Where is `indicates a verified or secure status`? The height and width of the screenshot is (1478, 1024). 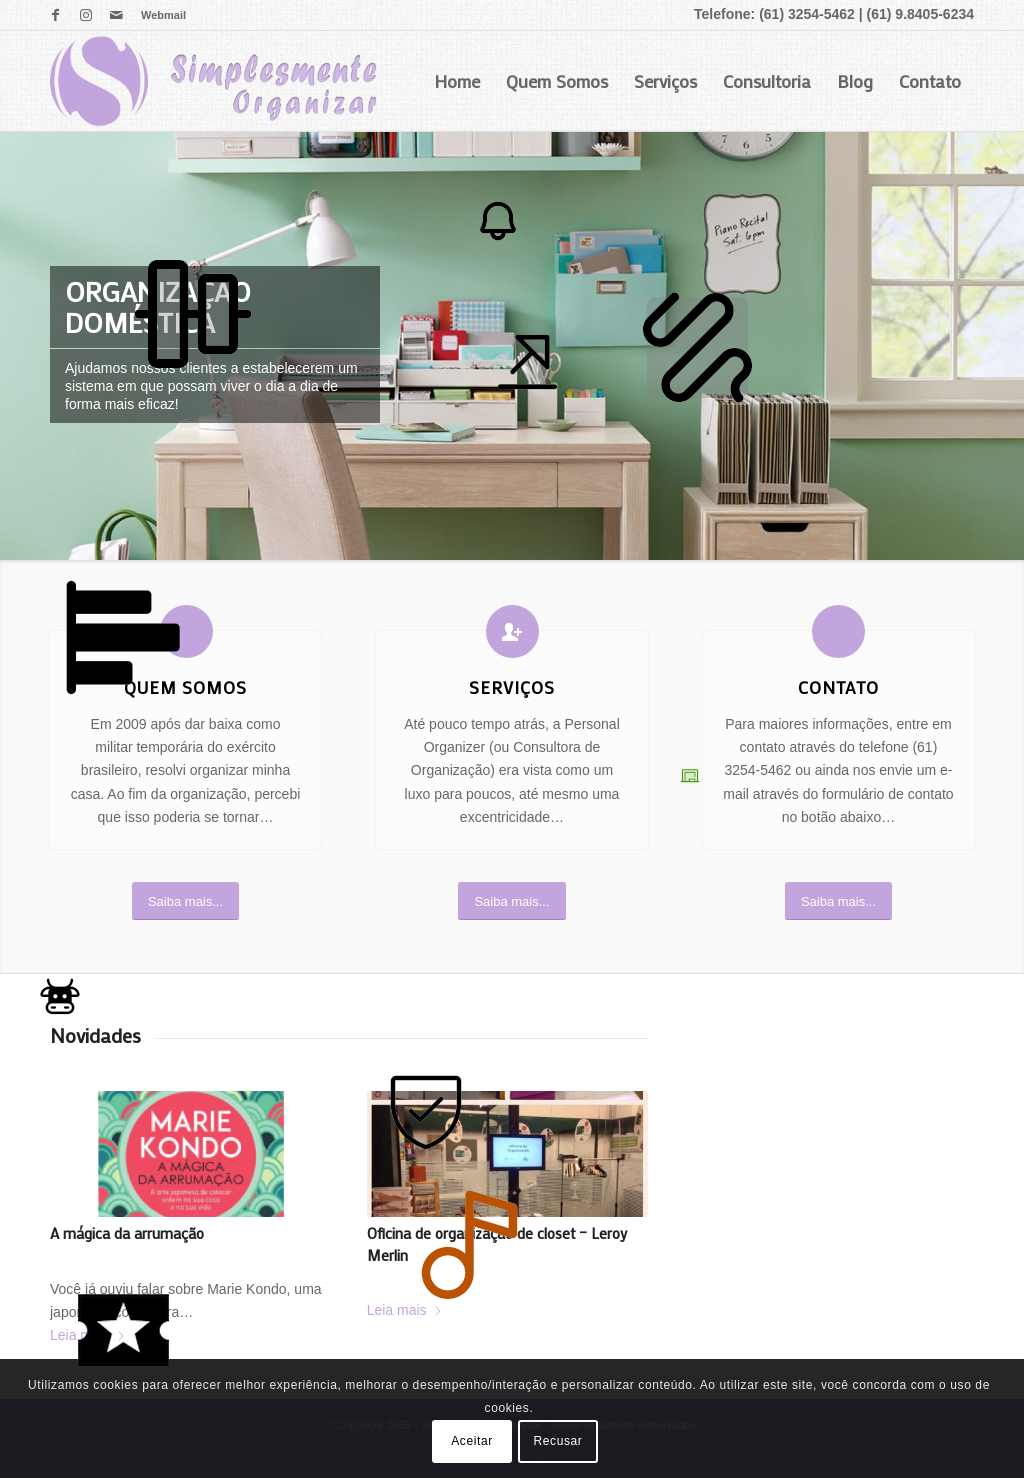 indicates a verified or secure status is located at coordinates (426, 1108).